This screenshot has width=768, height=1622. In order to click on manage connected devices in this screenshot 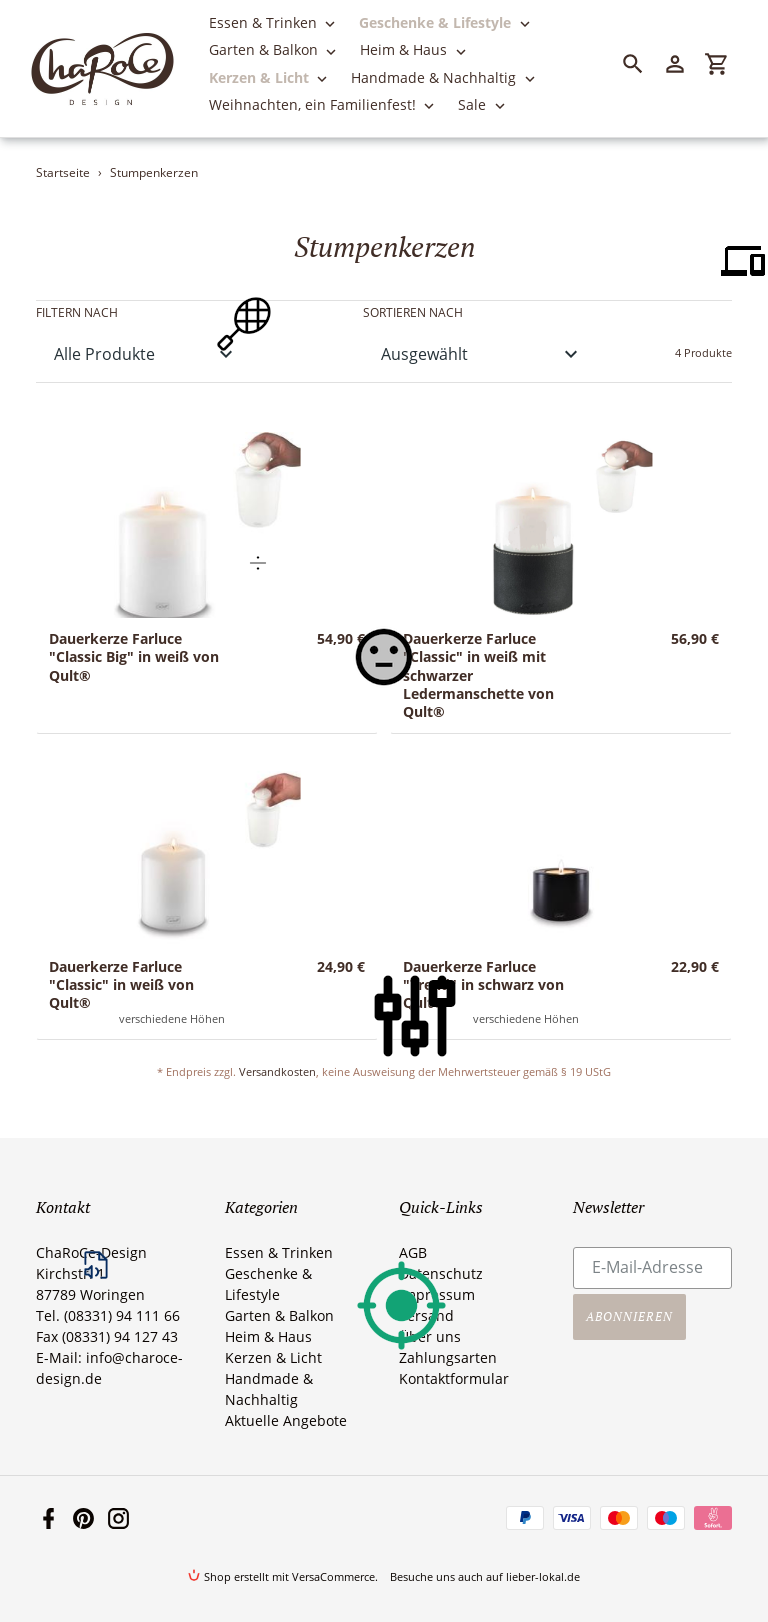, I will do `click(743, 261)`.